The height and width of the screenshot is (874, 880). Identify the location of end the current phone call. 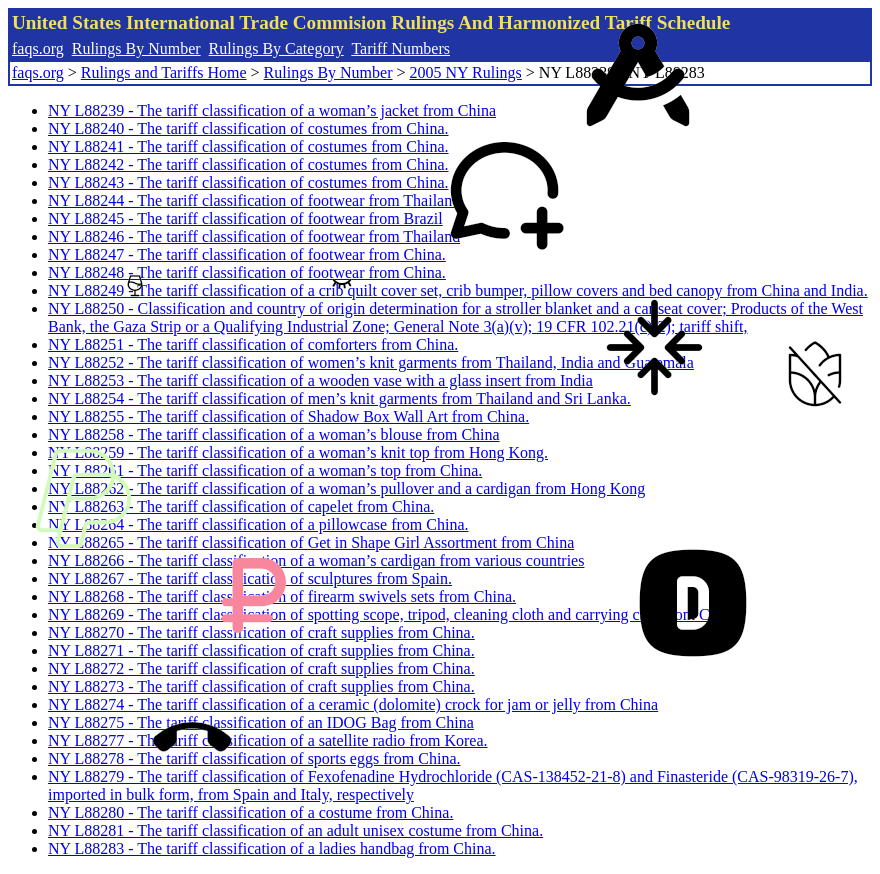
(192, 738).